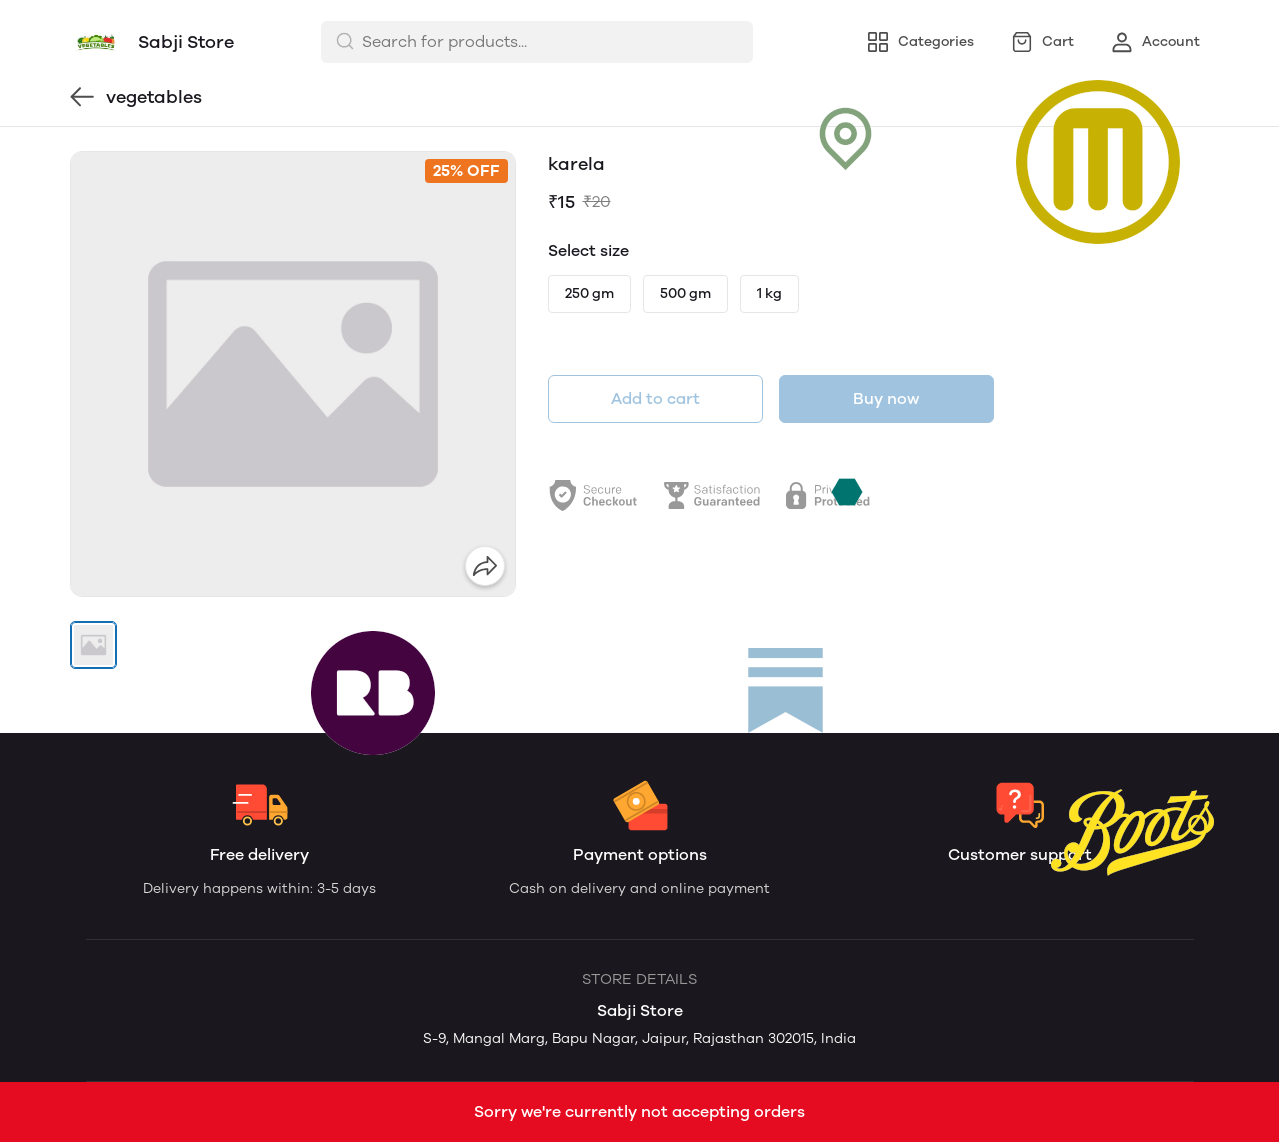 The image size is (1279, 1142). Describe the element at coordinates (845, 136) in the screenshot. I see `mark a location on the map` at that location.